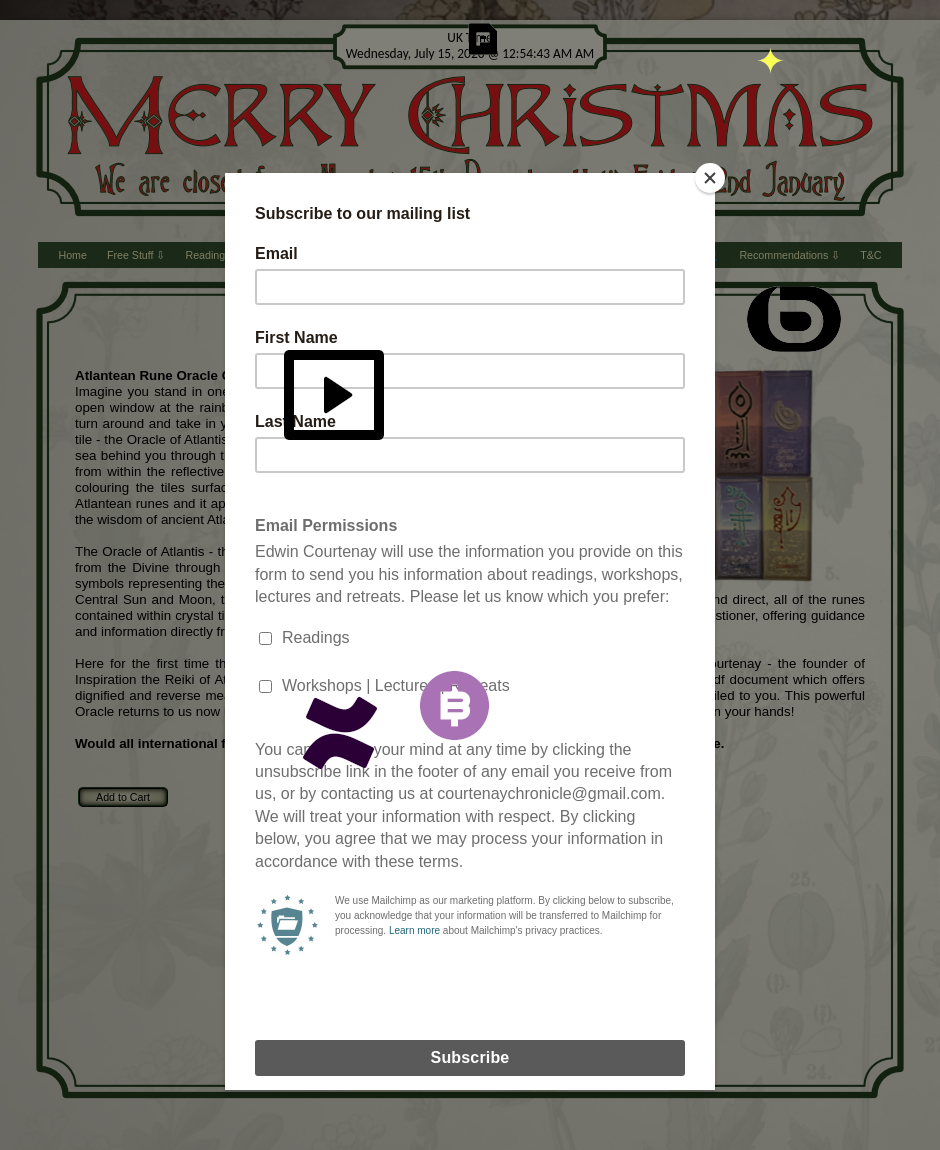  Describe the element at coordinates (454, 705) in the screenshot. I see `bitcoin or cryptocurrency indicator` at that location.